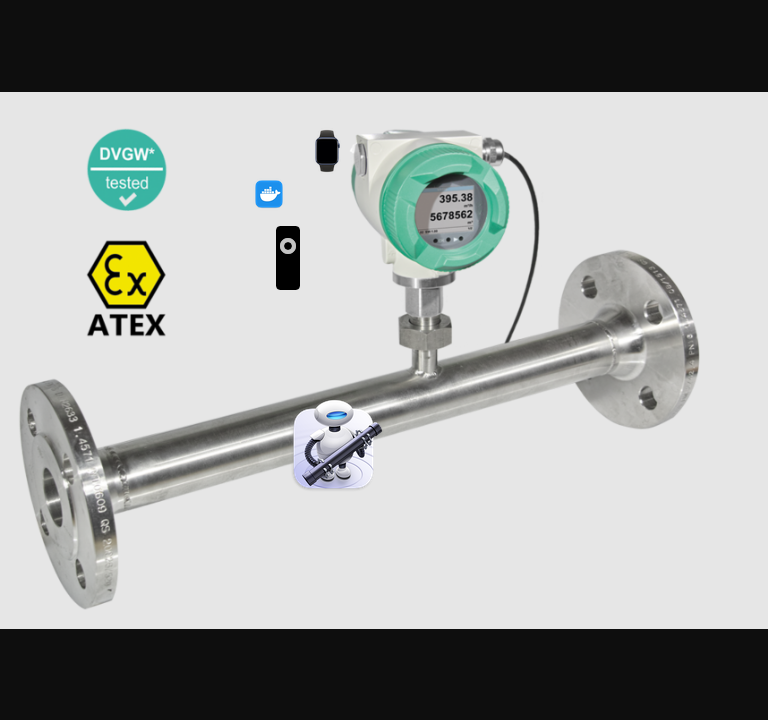 The image size is (768, 720). Describe the element at coordinates (269, 194) in the screenshot. I see `open Docker desktop application` at that location.